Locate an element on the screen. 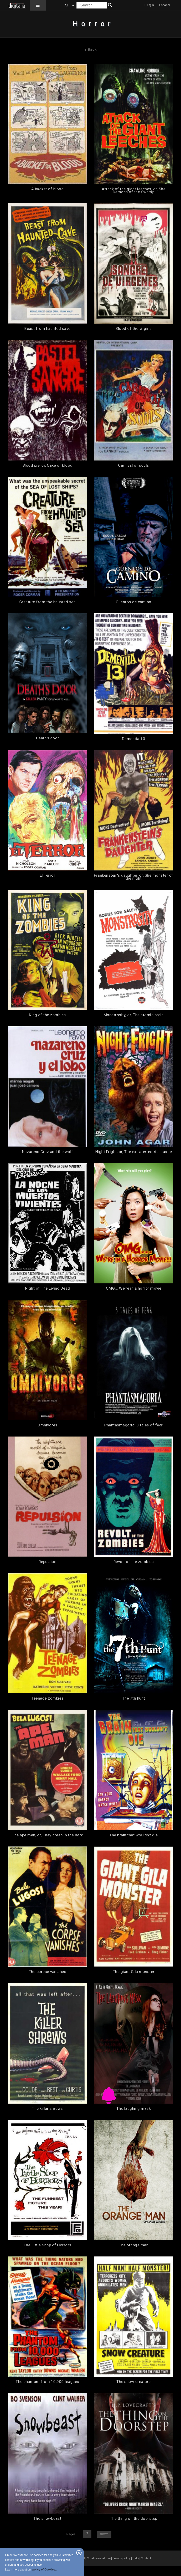  view notifications is located at coordinates (109, 2096).